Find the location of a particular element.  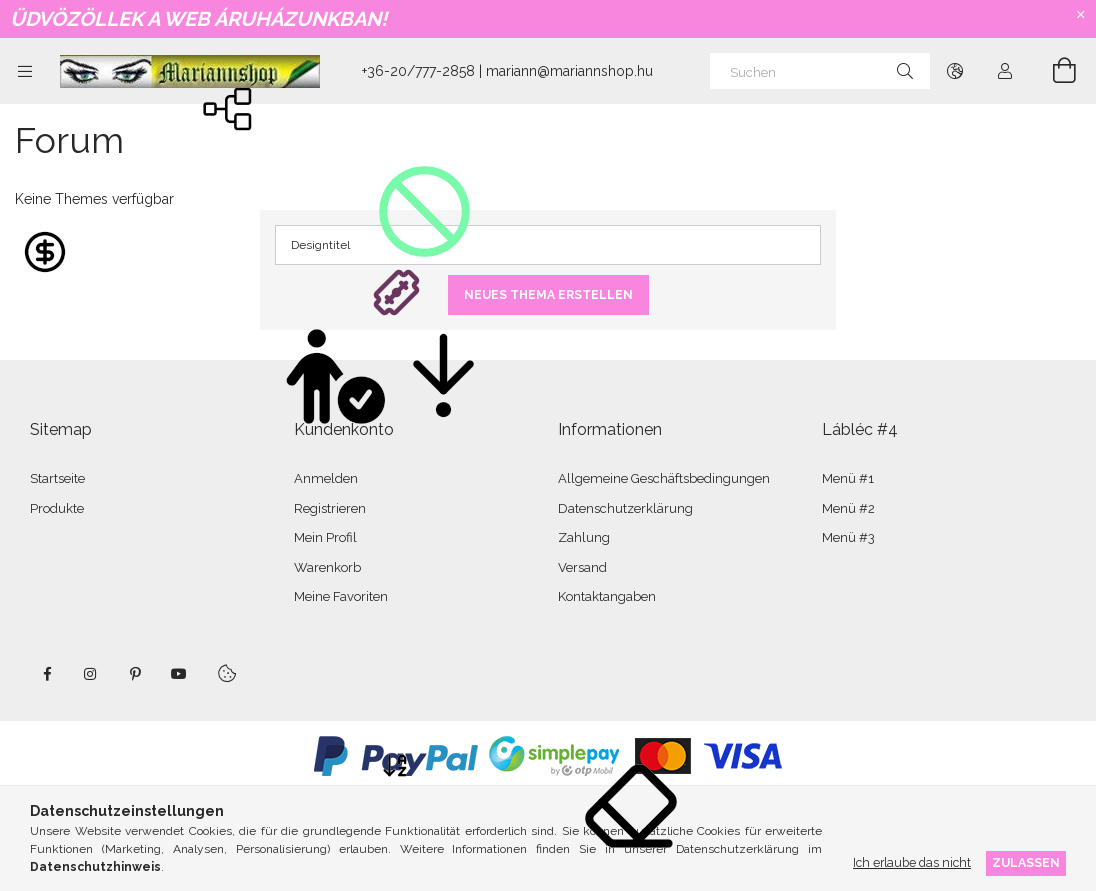

indicates blocked or prohibited content is located at coordinates (424, 211).